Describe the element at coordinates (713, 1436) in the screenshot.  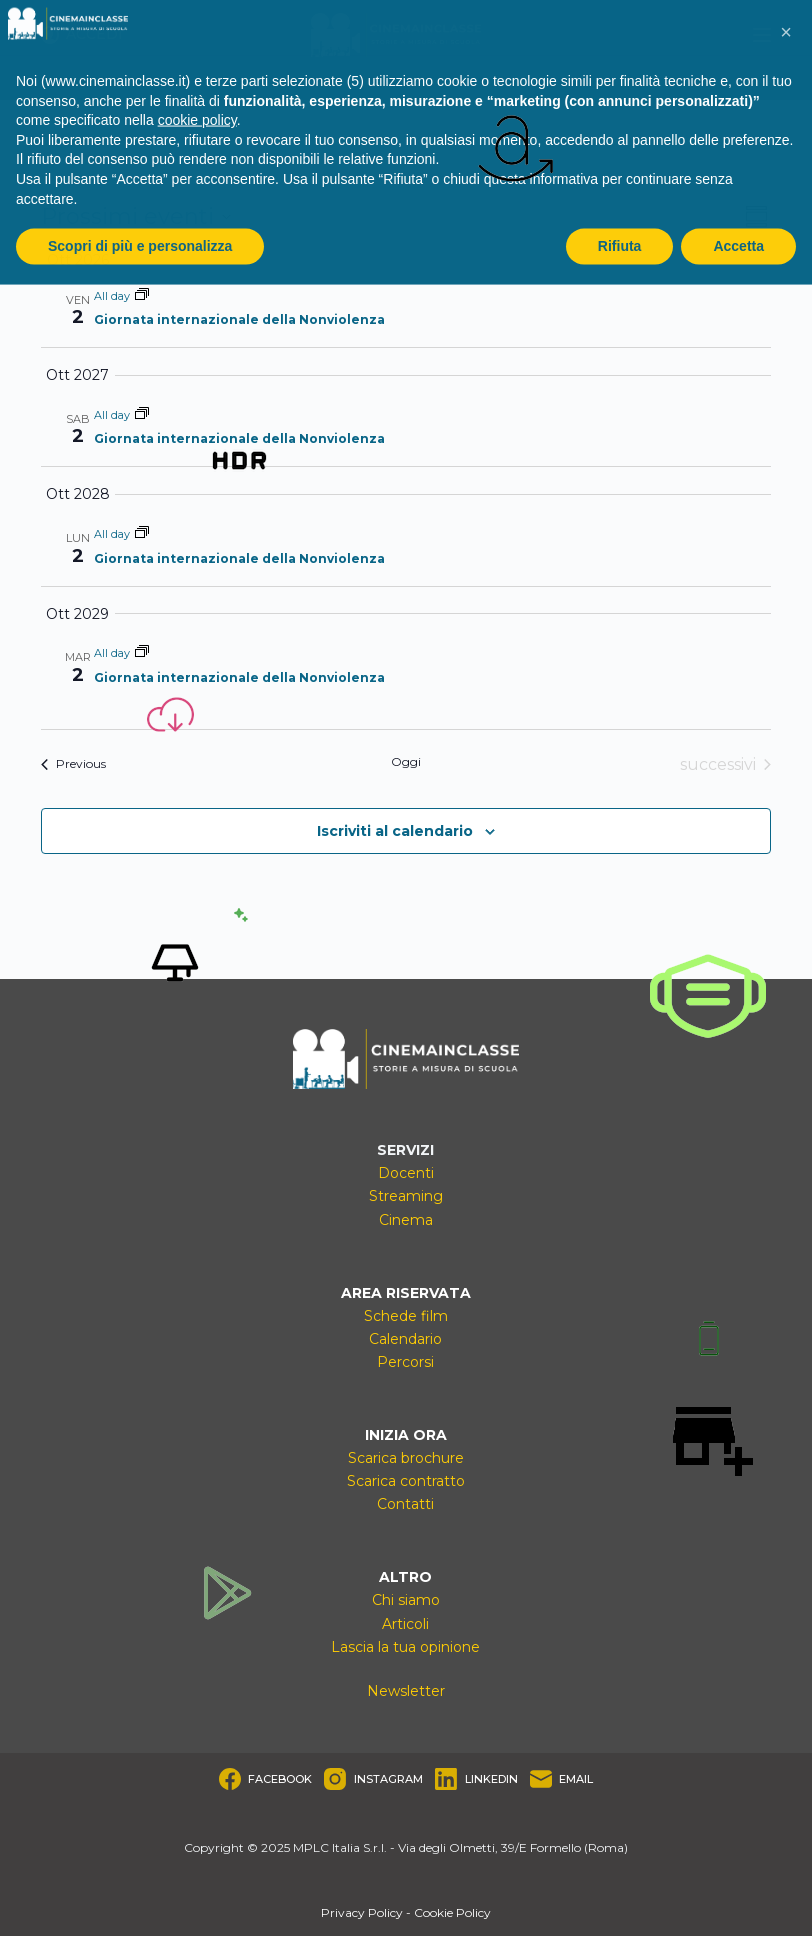
I see `add a new business location` at that location.